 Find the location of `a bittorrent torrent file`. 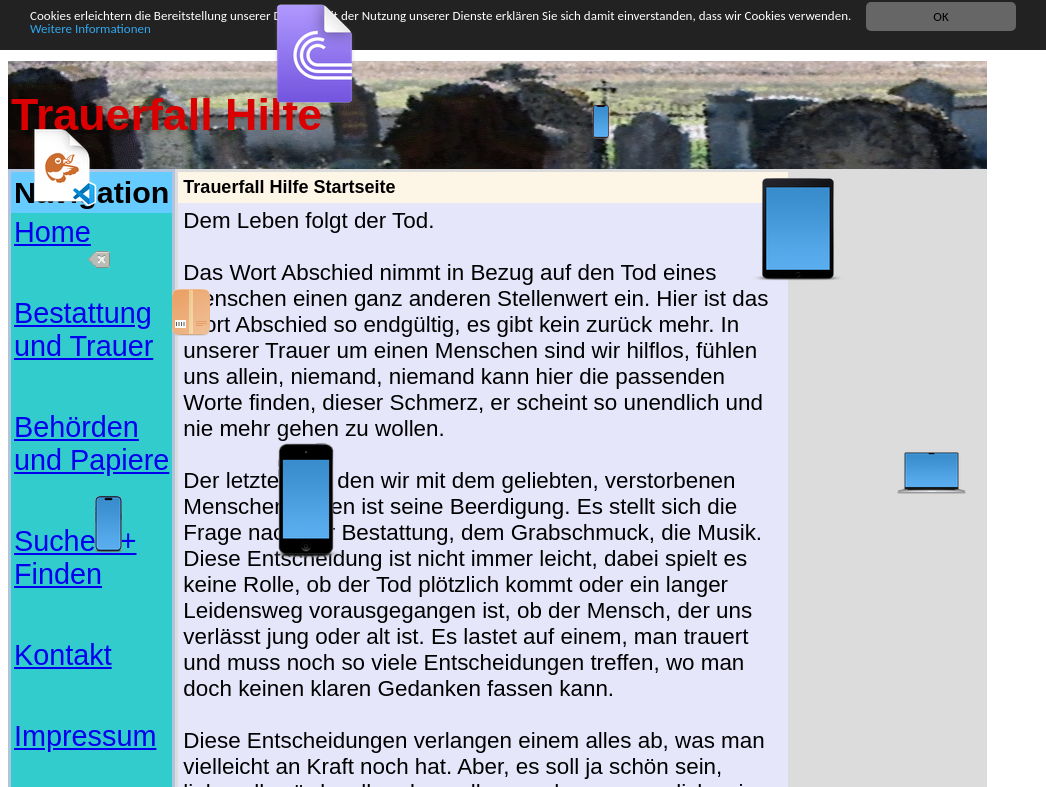

a bittorrent torrent file is located at coordinates (314, 55).